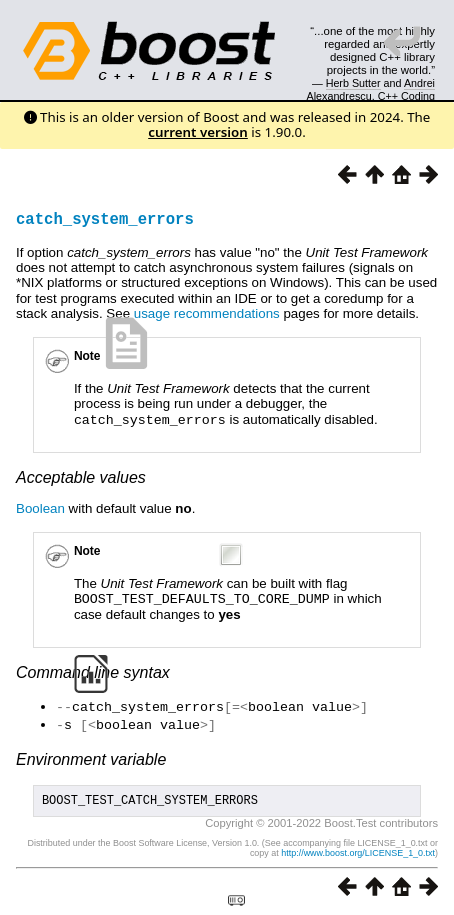  What do you see at coordinates (400, 39) in the screenshot?
I see `indicates a message has been replied to` at bounding box center [400, 39].